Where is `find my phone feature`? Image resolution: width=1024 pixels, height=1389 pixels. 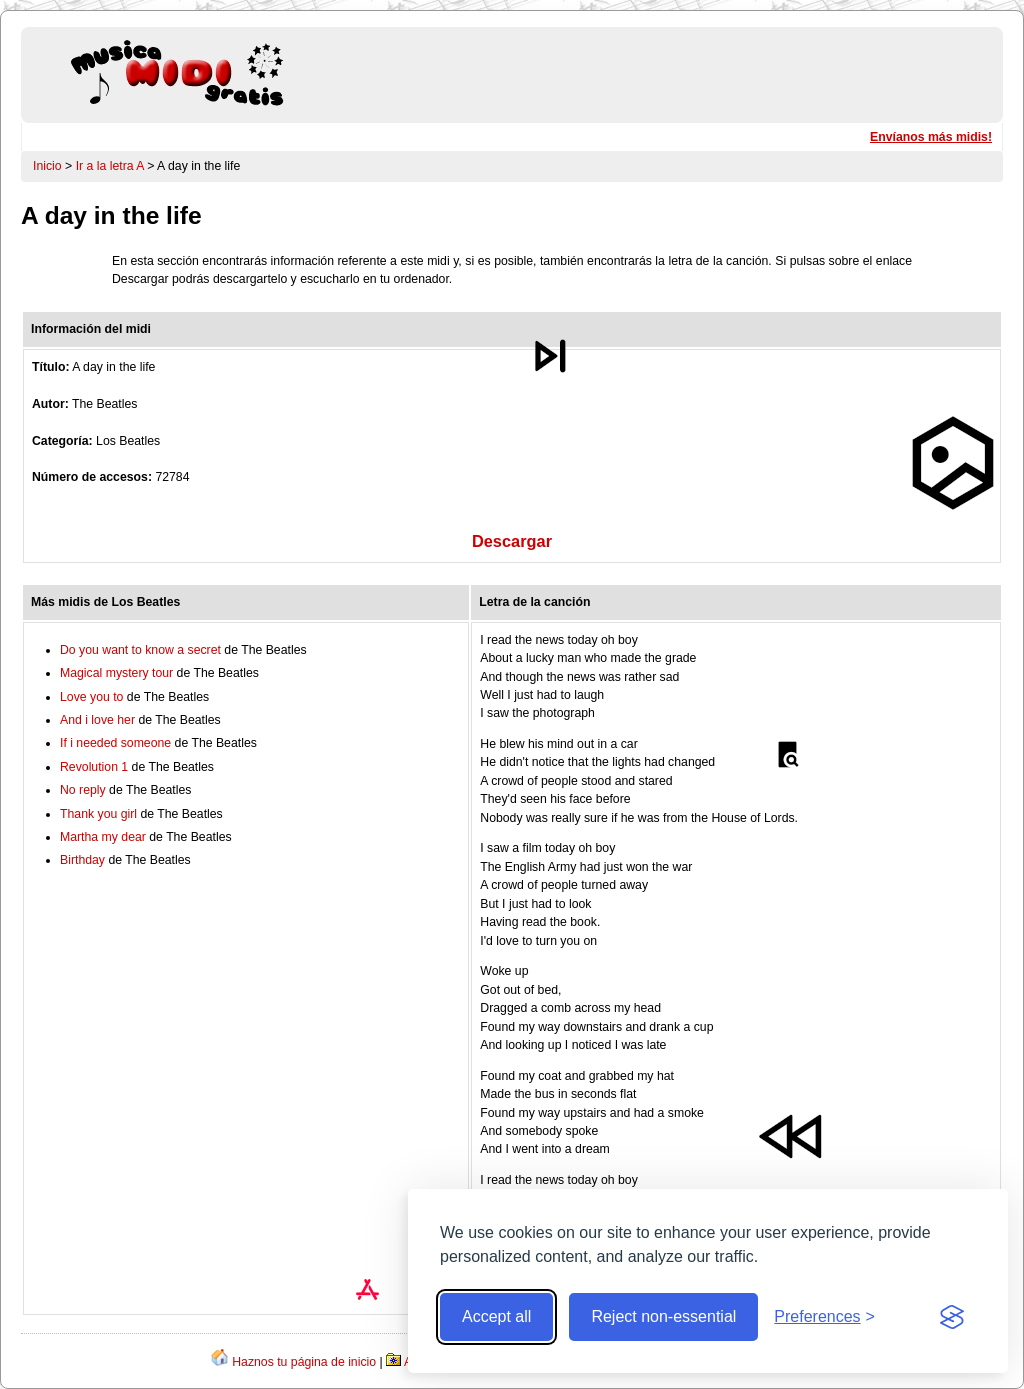
find my phone feature is located at coordinates (787, 754).